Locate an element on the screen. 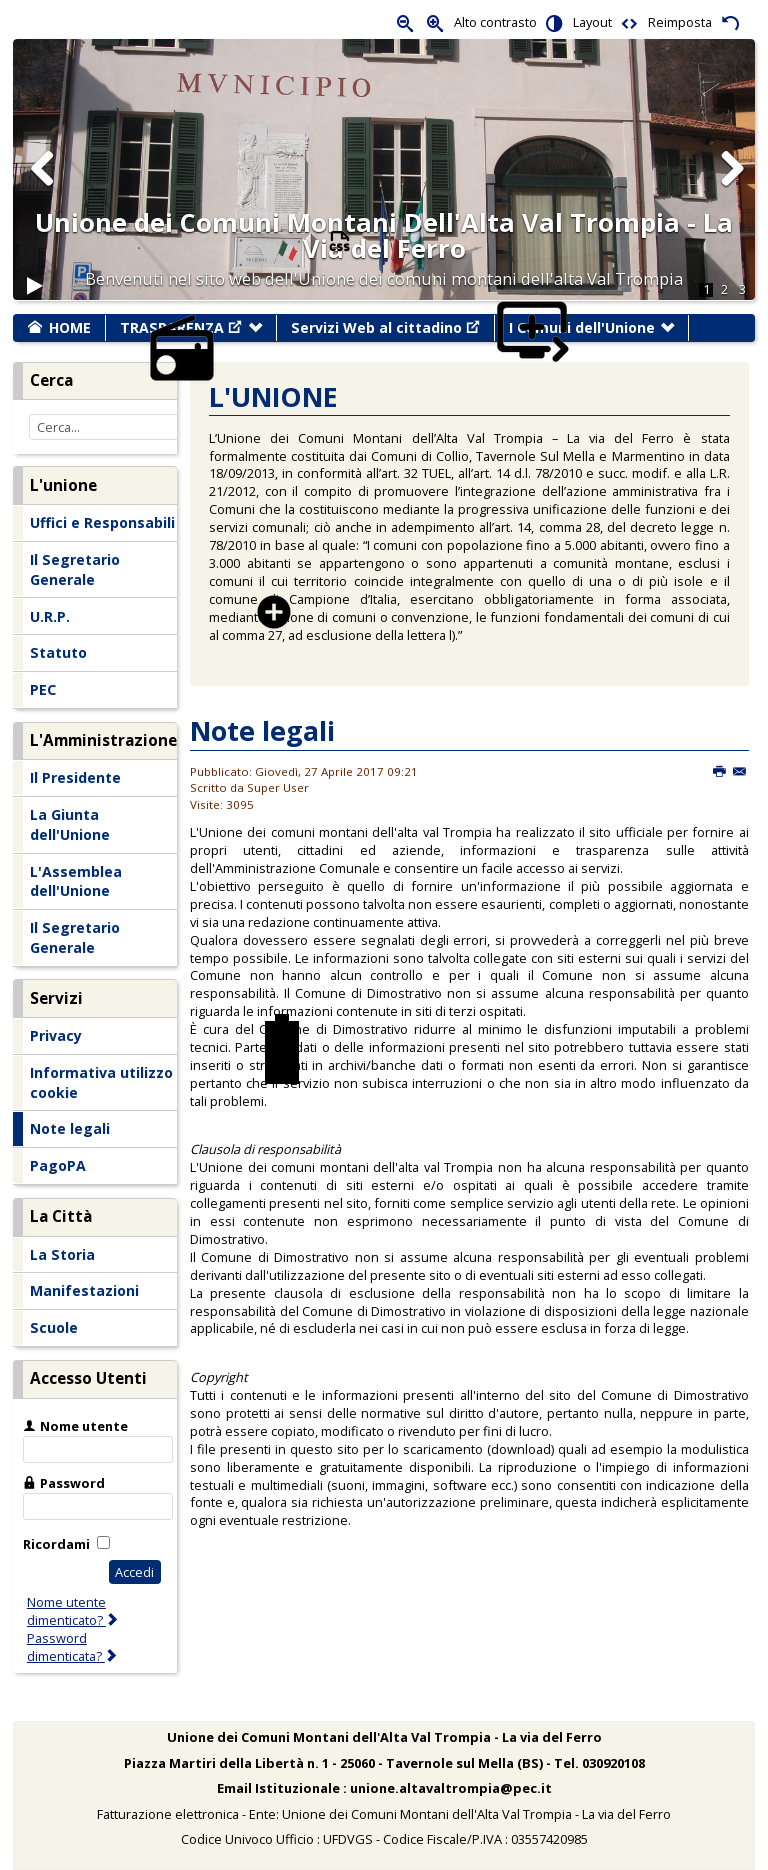 The image size is (768, 1870). add current item to play next in queue is located at coordinates (532, 330).